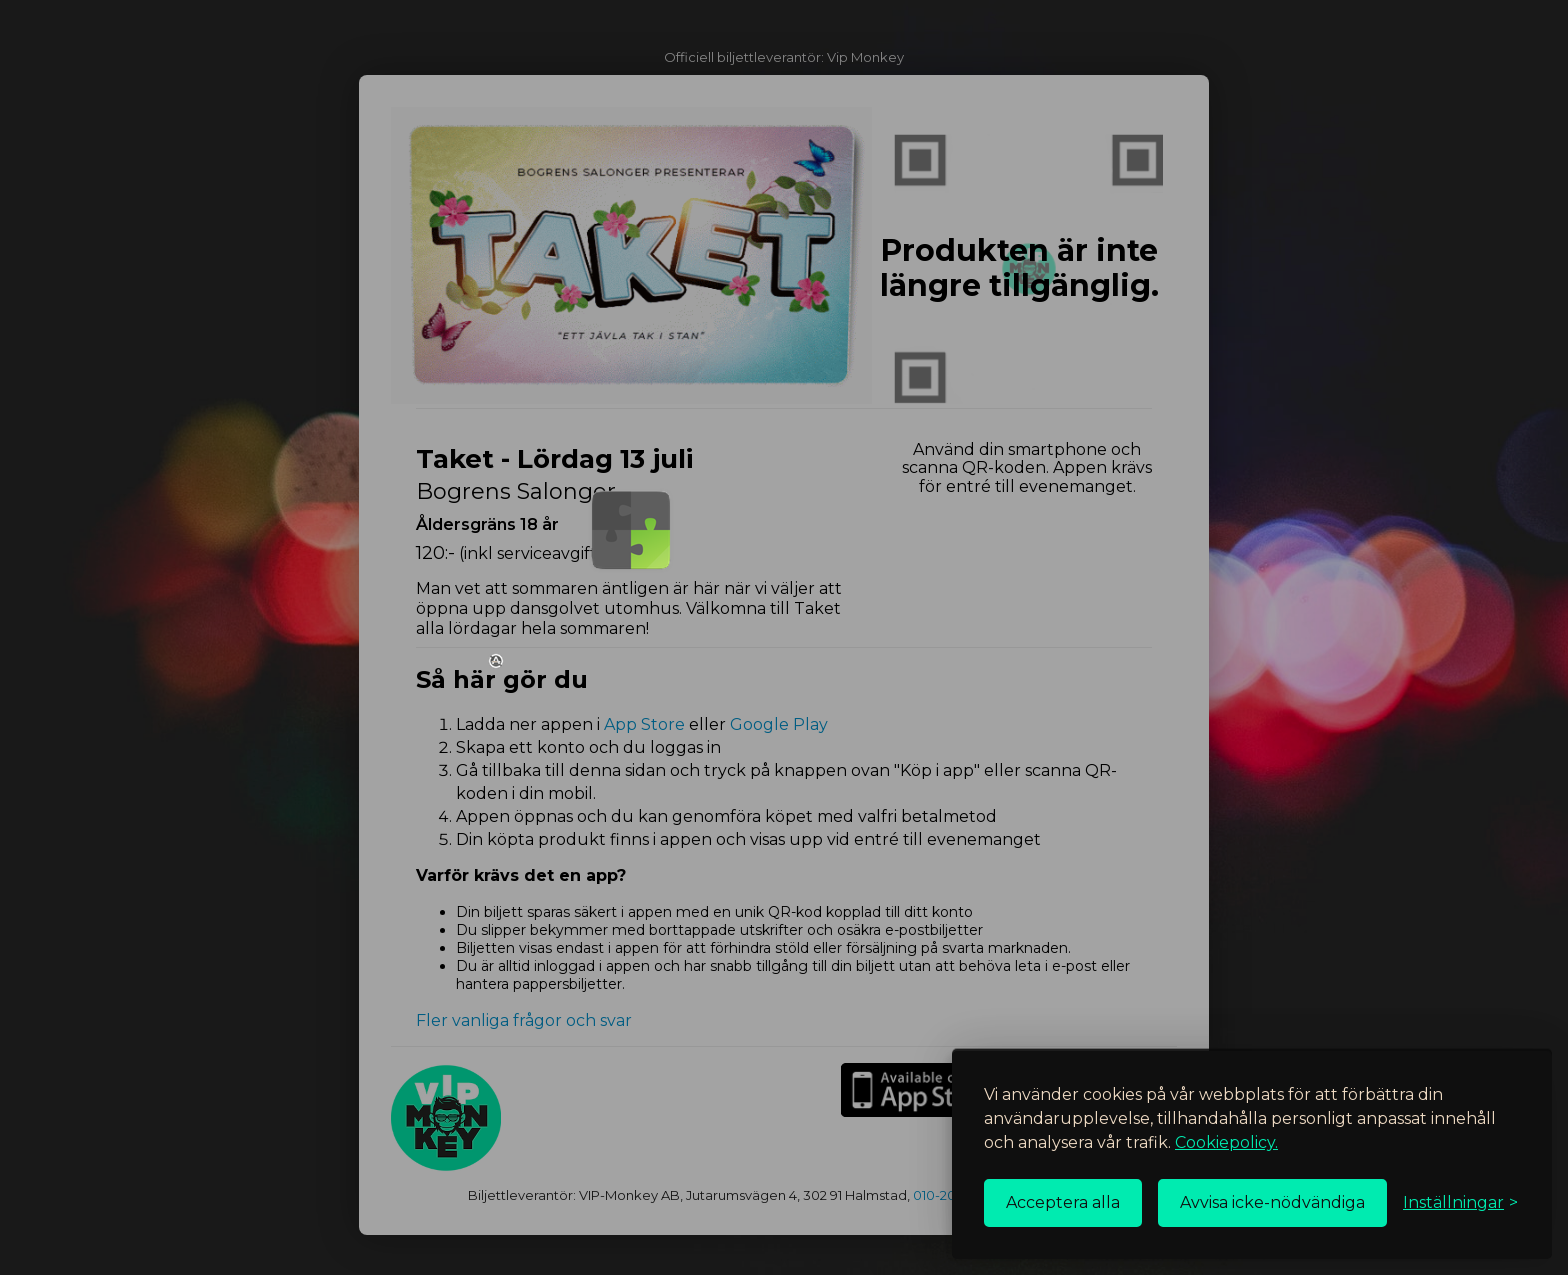 The height and width of the screenshot is (1275, 1568). What do you see at coordinates (631, 530) in the screenshot?
I see `open extension manager app` at bounding box center [631, 530].